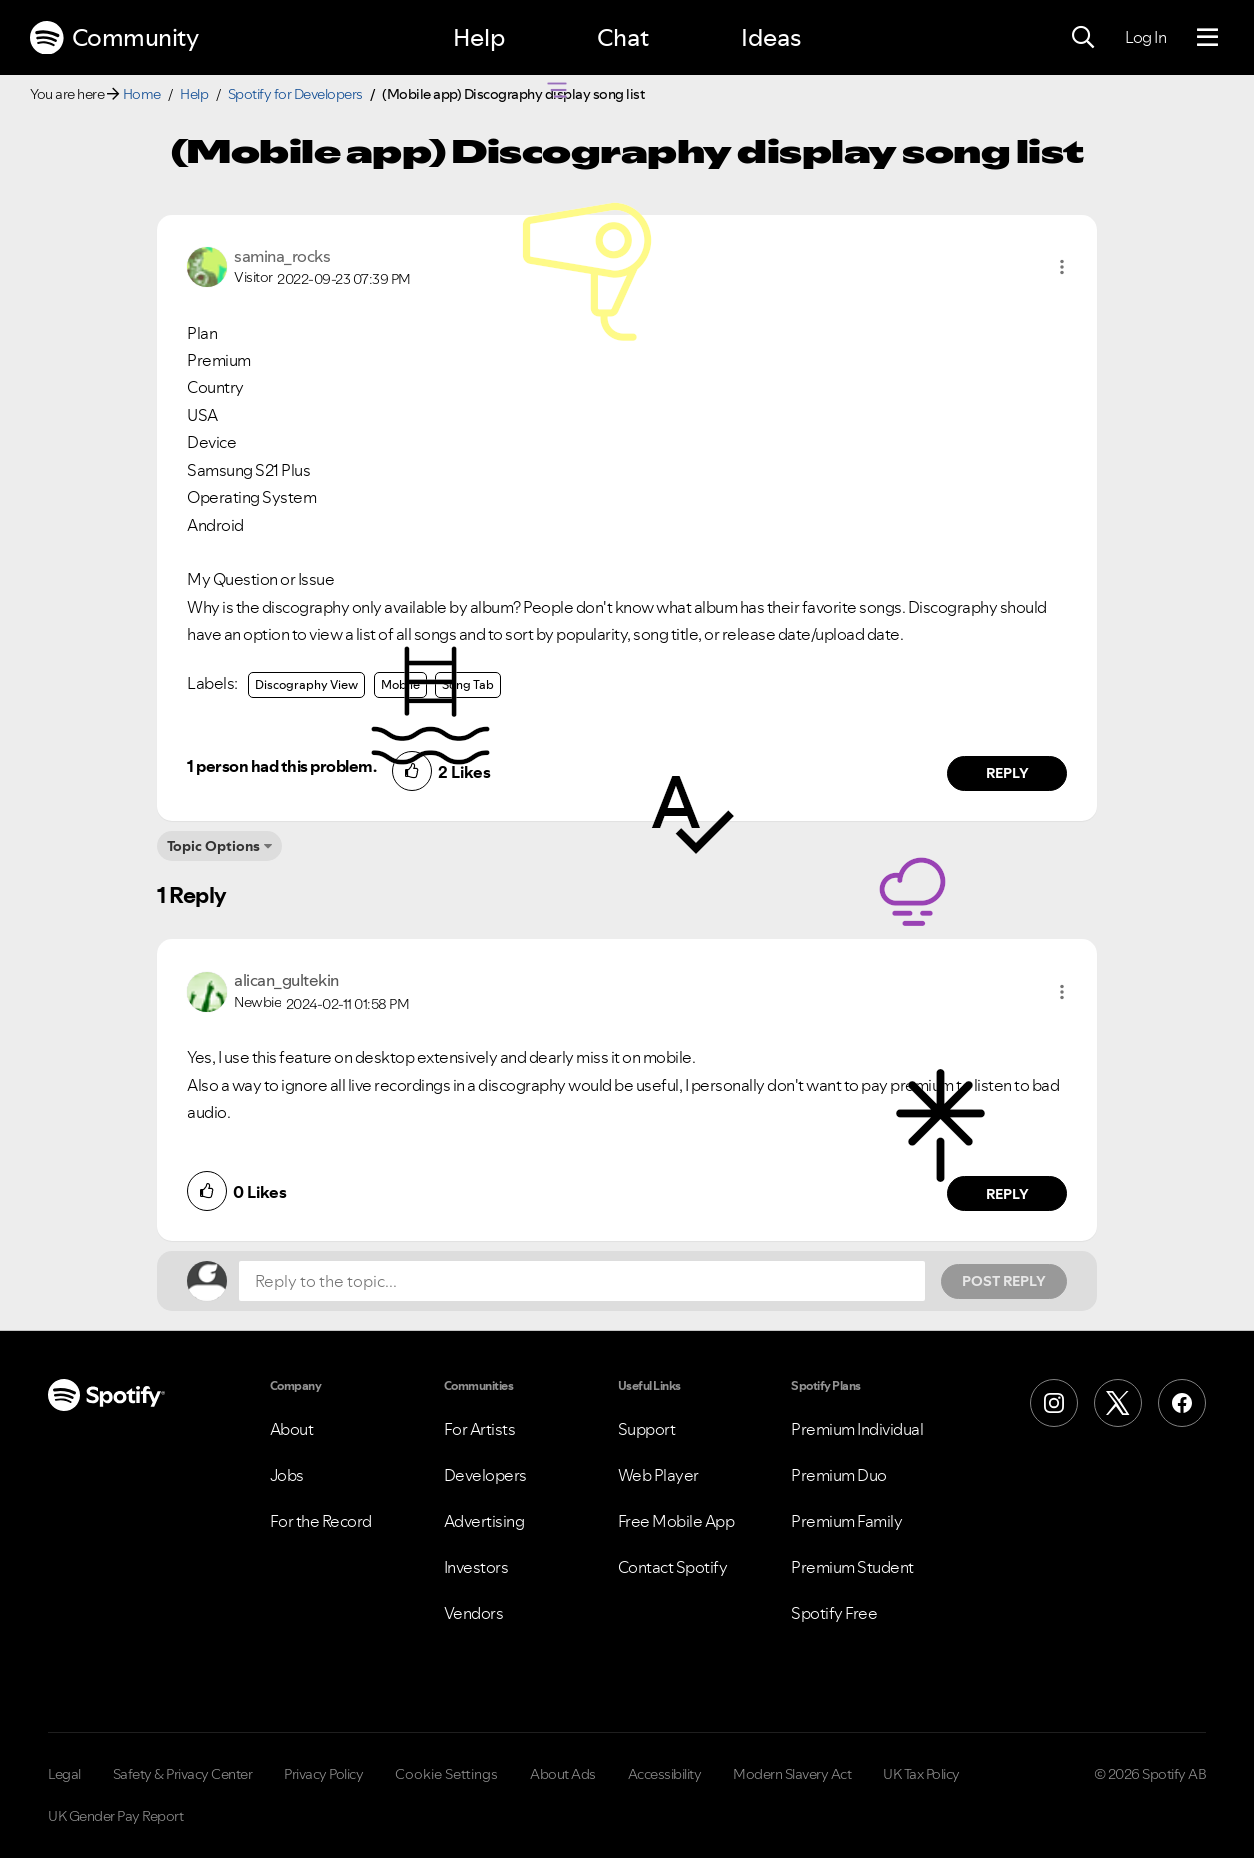 The width and height of the screenshot is (1254, 1858). What do you see at coordinates (912, 890) in the screenshot?
I see `indicates foggy weather conditions` at bounding box center [912, 890].